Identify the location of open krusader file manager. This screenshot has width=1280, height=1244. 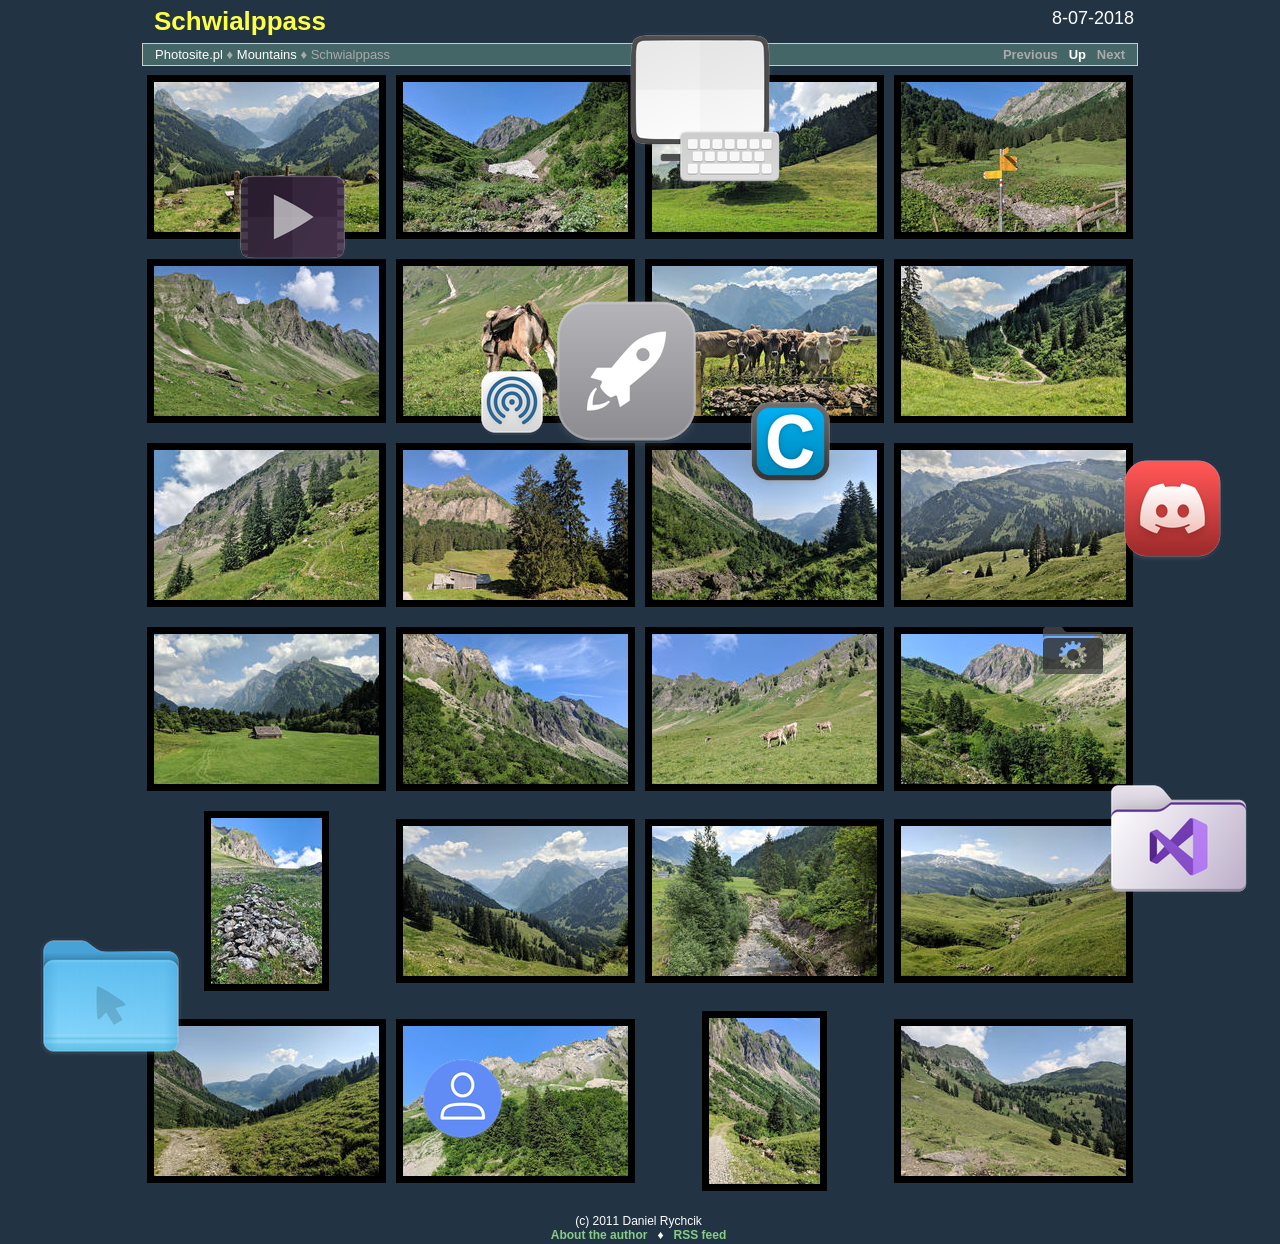
(111, 996).